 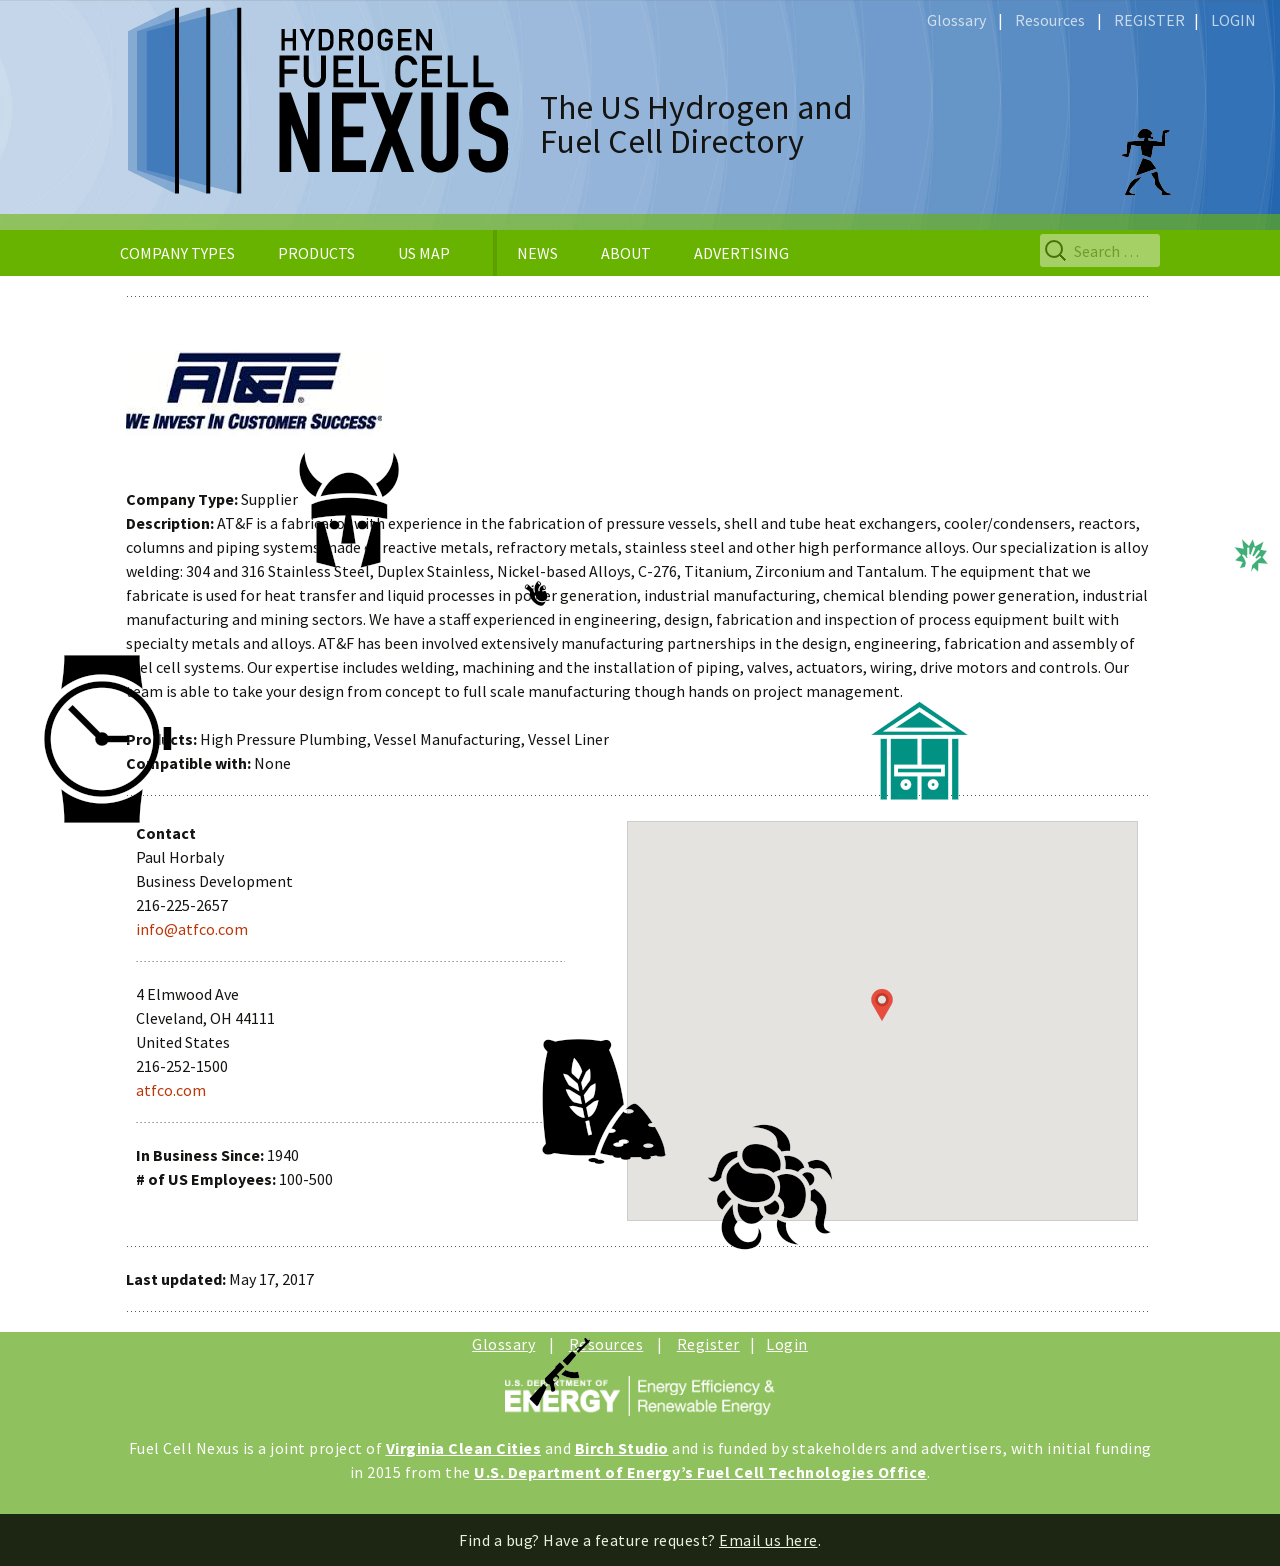 I want to click on select viking or warrior character class, so click(x=350, y=510).